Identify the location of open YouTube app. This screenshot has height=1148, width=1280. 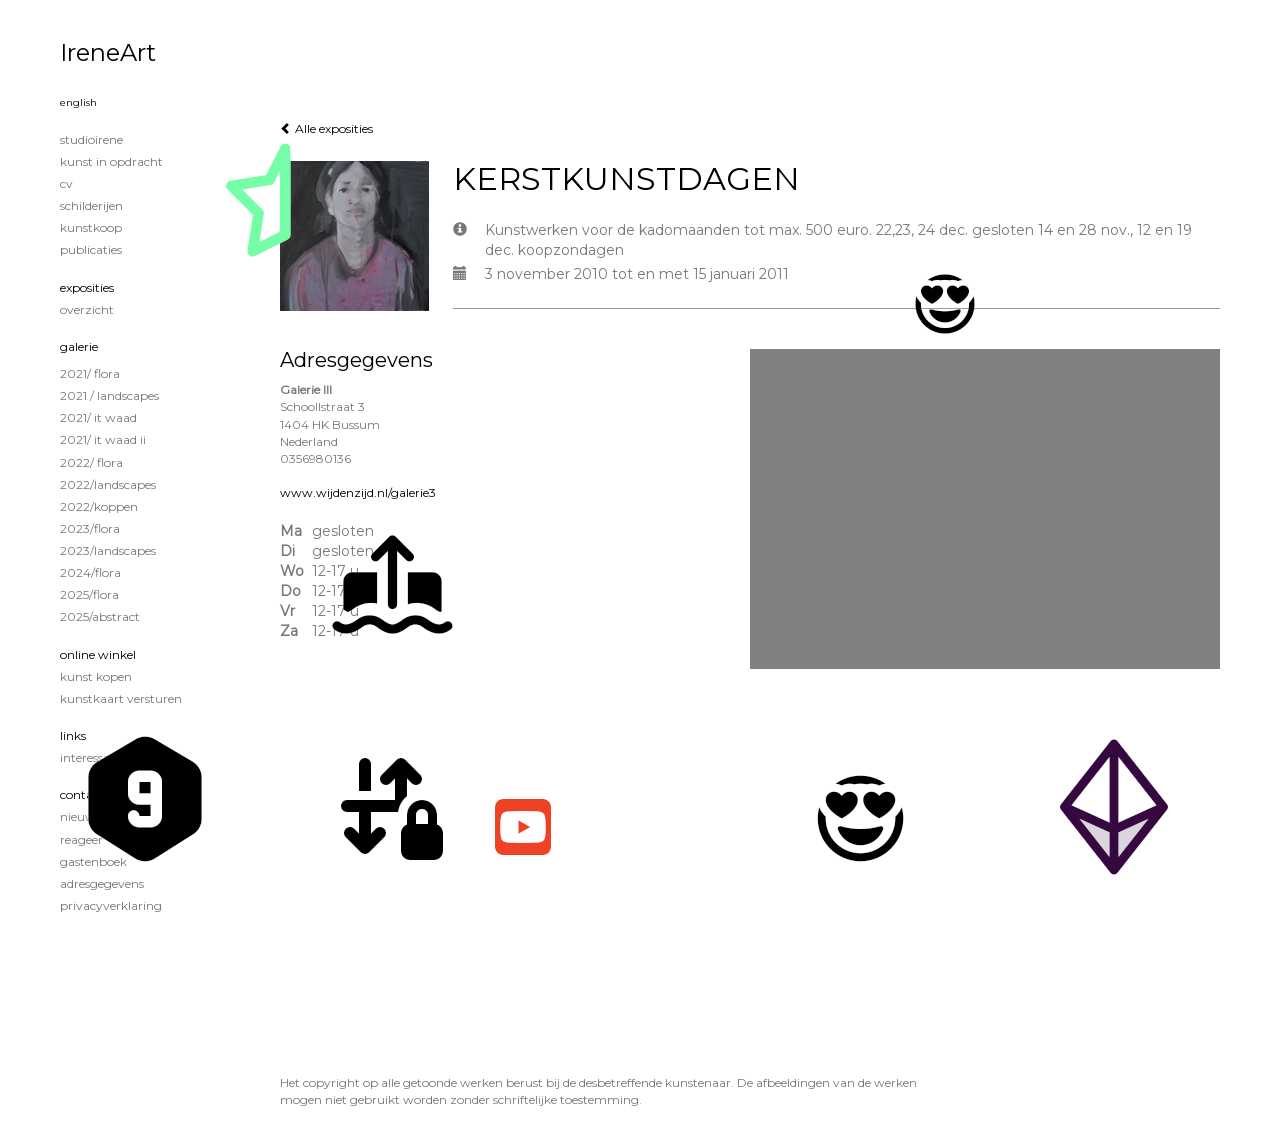
(523, 827).